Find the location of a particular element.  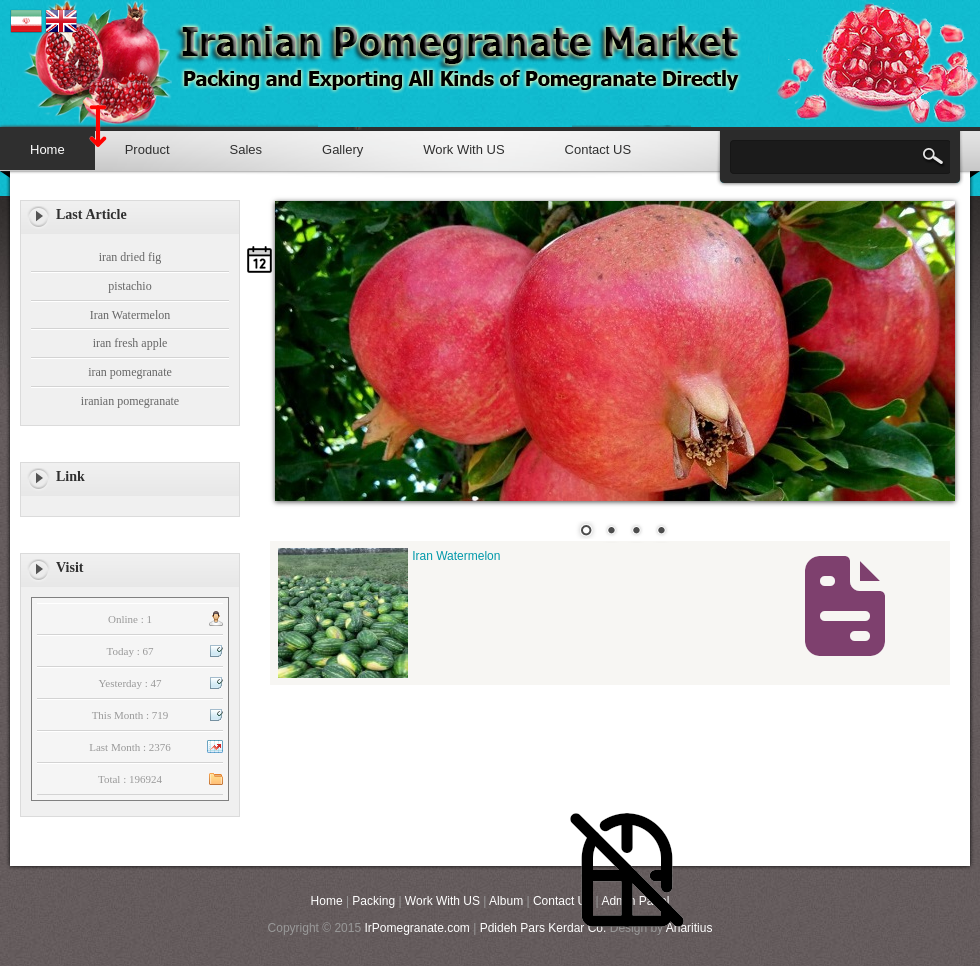

window or panel is disabled is located at coordinates (627, 870).